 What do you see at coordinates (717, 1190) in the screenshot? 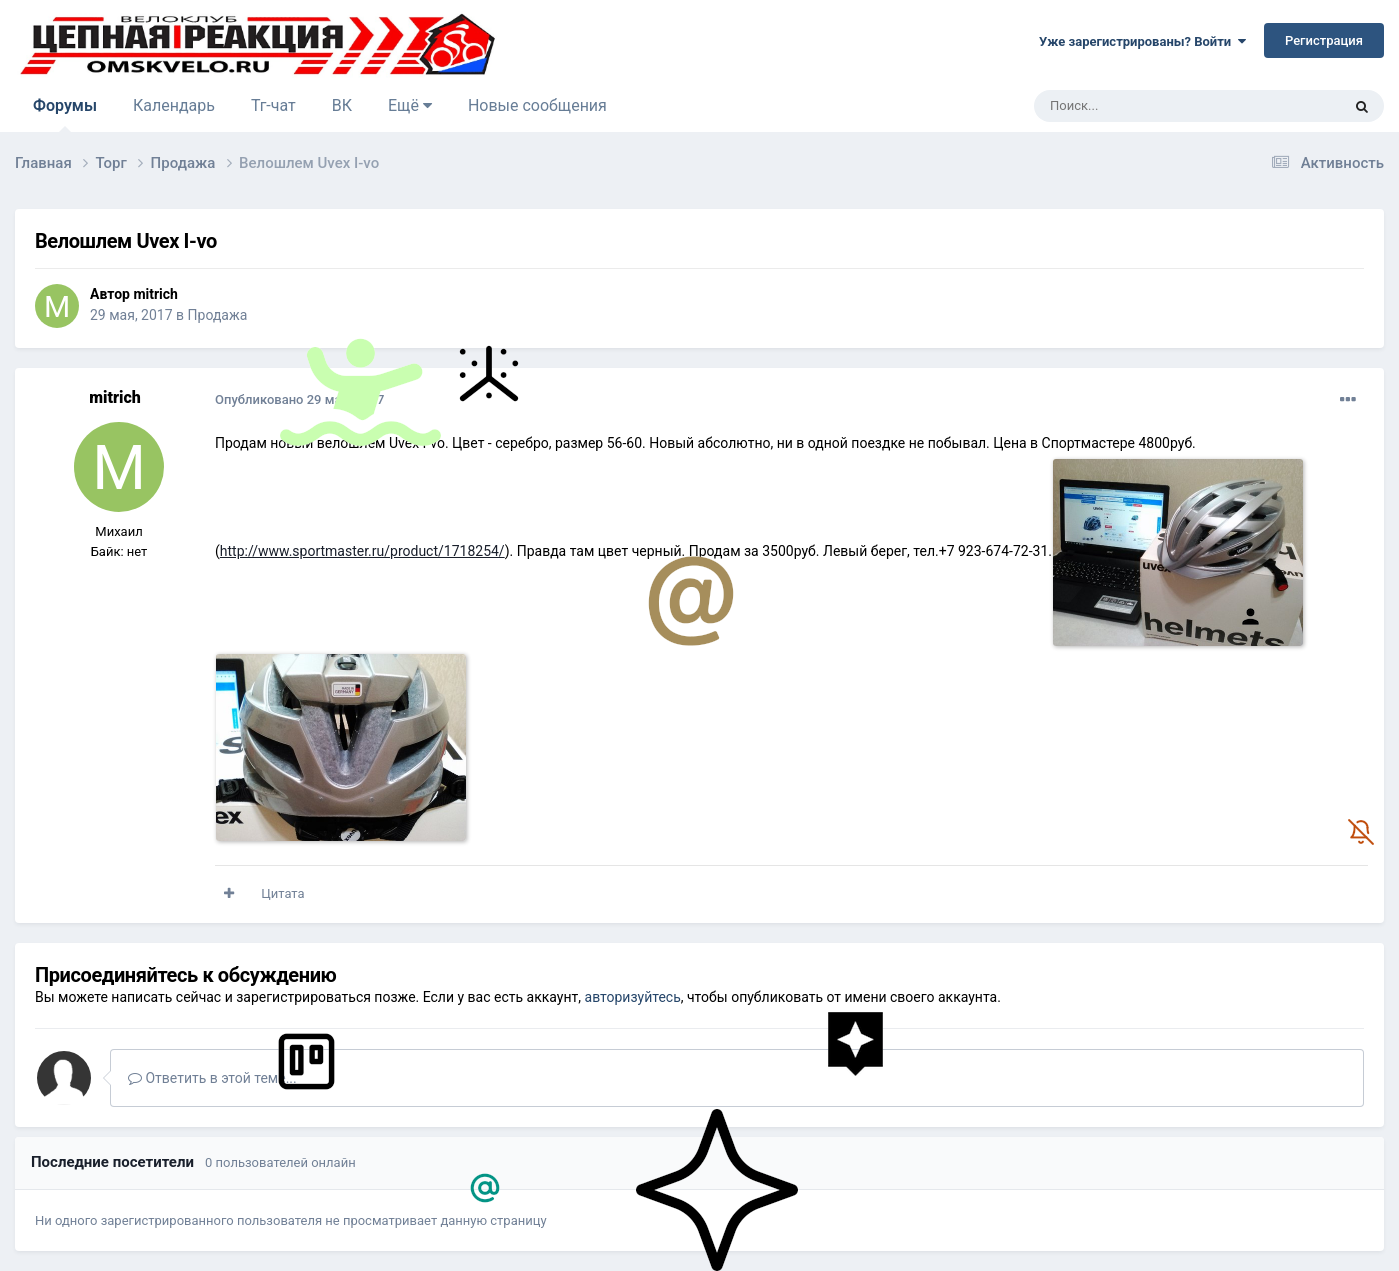
I see `indicates AI-generated or enhanced content` at bounding box center [717, 1190].